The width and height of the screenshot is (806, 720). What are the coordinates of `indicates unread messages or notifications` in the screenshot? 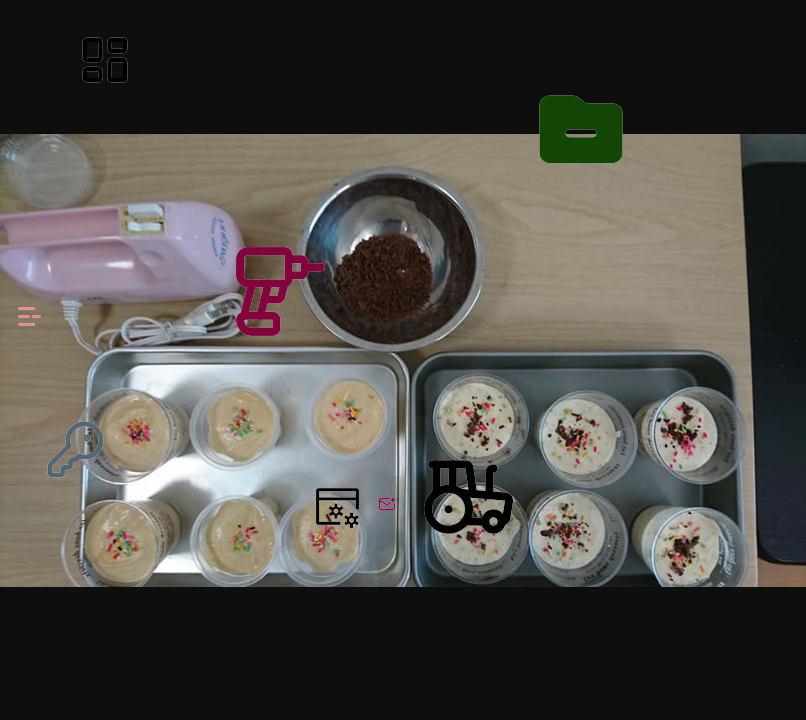 It's located at (387, 504).